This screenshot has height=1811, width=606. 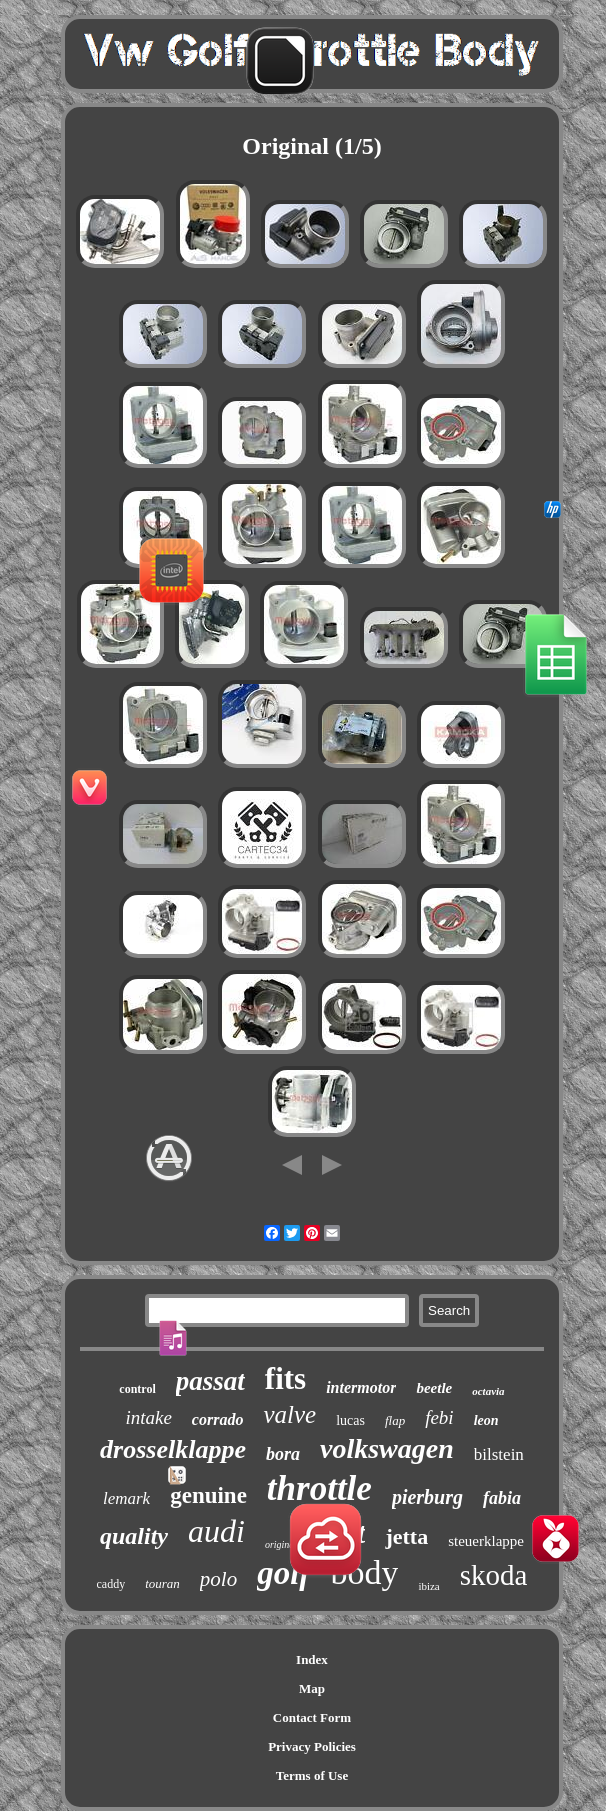 What do you see at coordinates (173, 1338) in the screenshot?
I see `audio playlist file type indicator` at bounding box center [173, 1338].